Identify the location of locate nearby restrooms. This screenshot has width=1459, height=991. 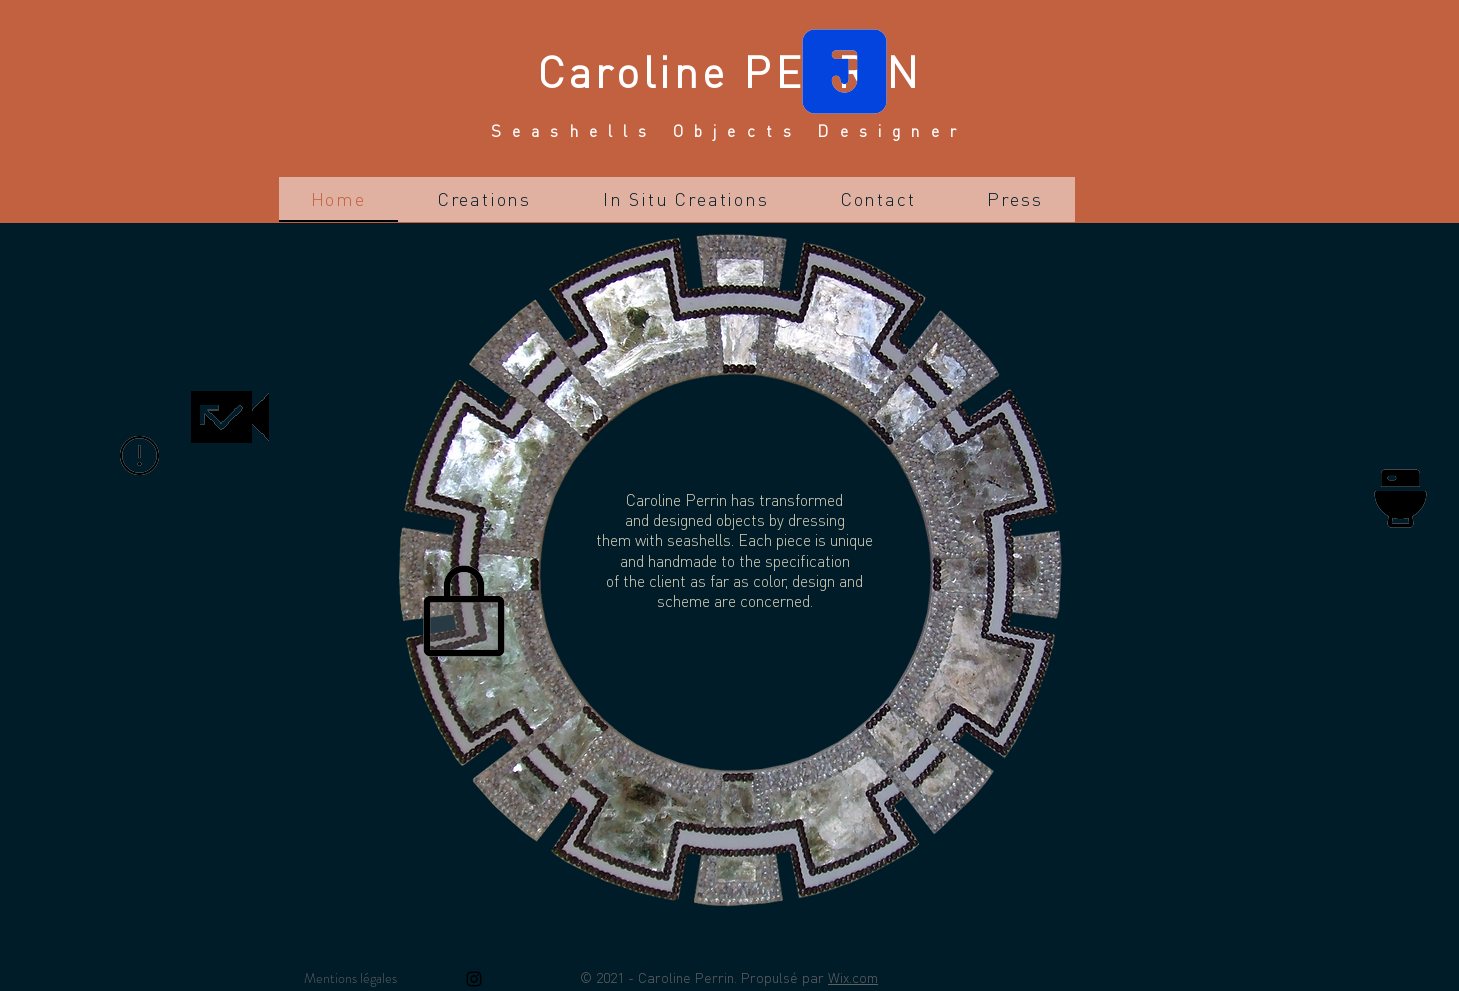
(1400, 497).